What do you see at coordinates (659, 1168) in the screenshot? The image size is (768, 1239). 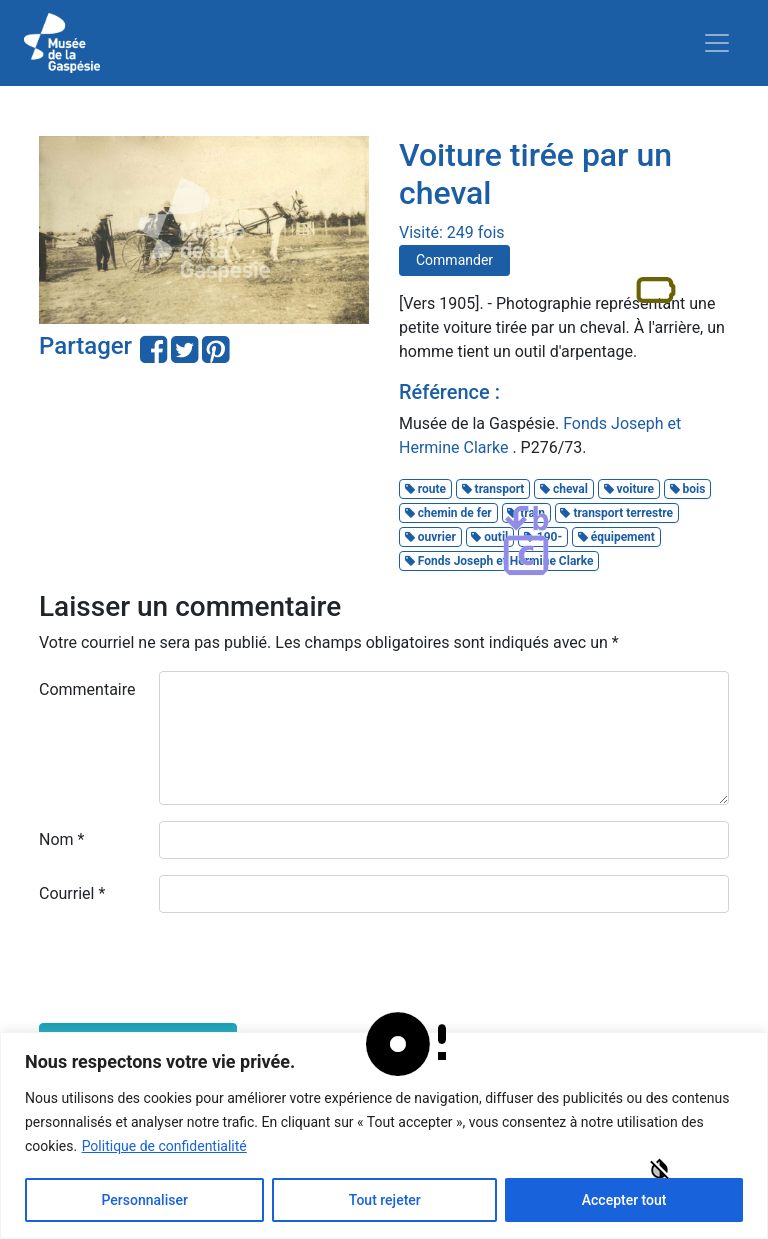 I see `disable color inversion mode` at bounding box center [659, 1168].